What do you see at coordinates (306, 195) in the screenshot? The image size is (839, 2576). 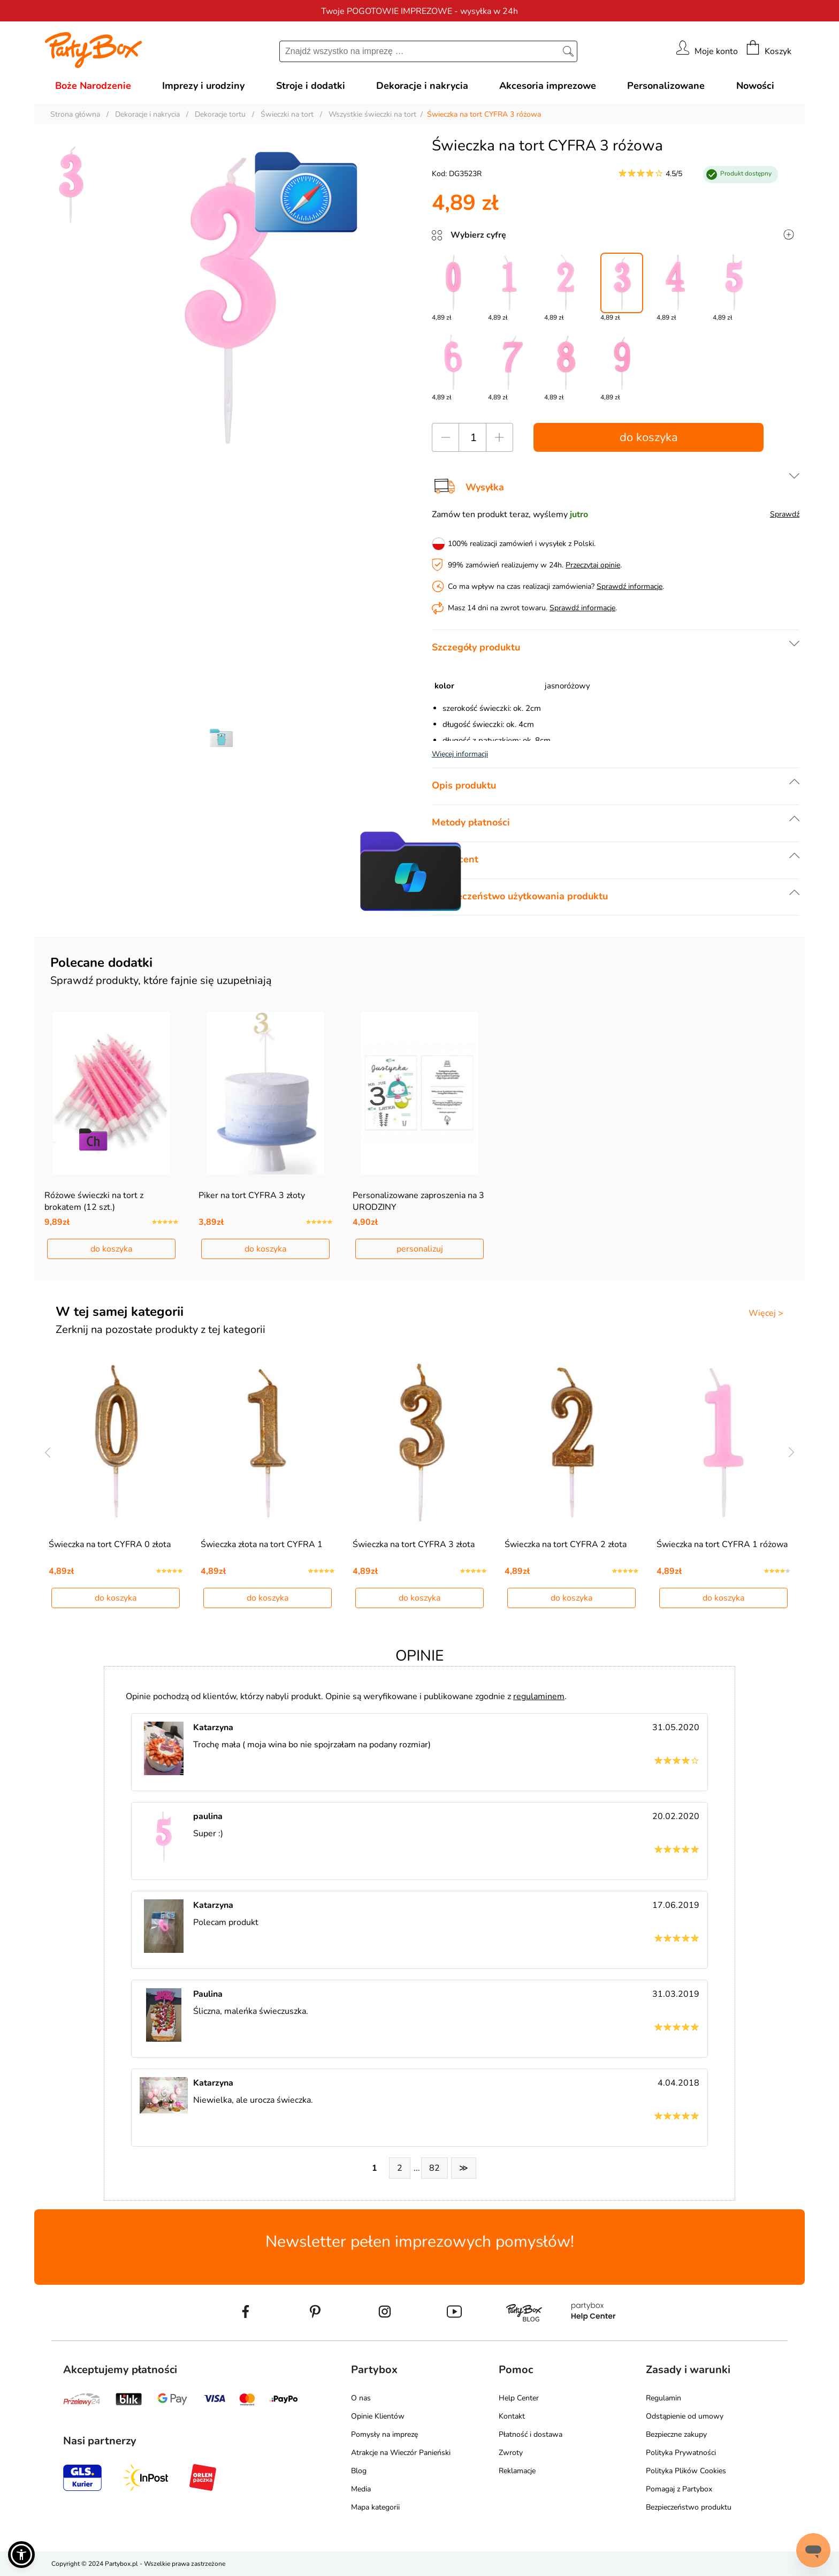 I see `open folder containing safari browser files` at bounding box center [306, 195].